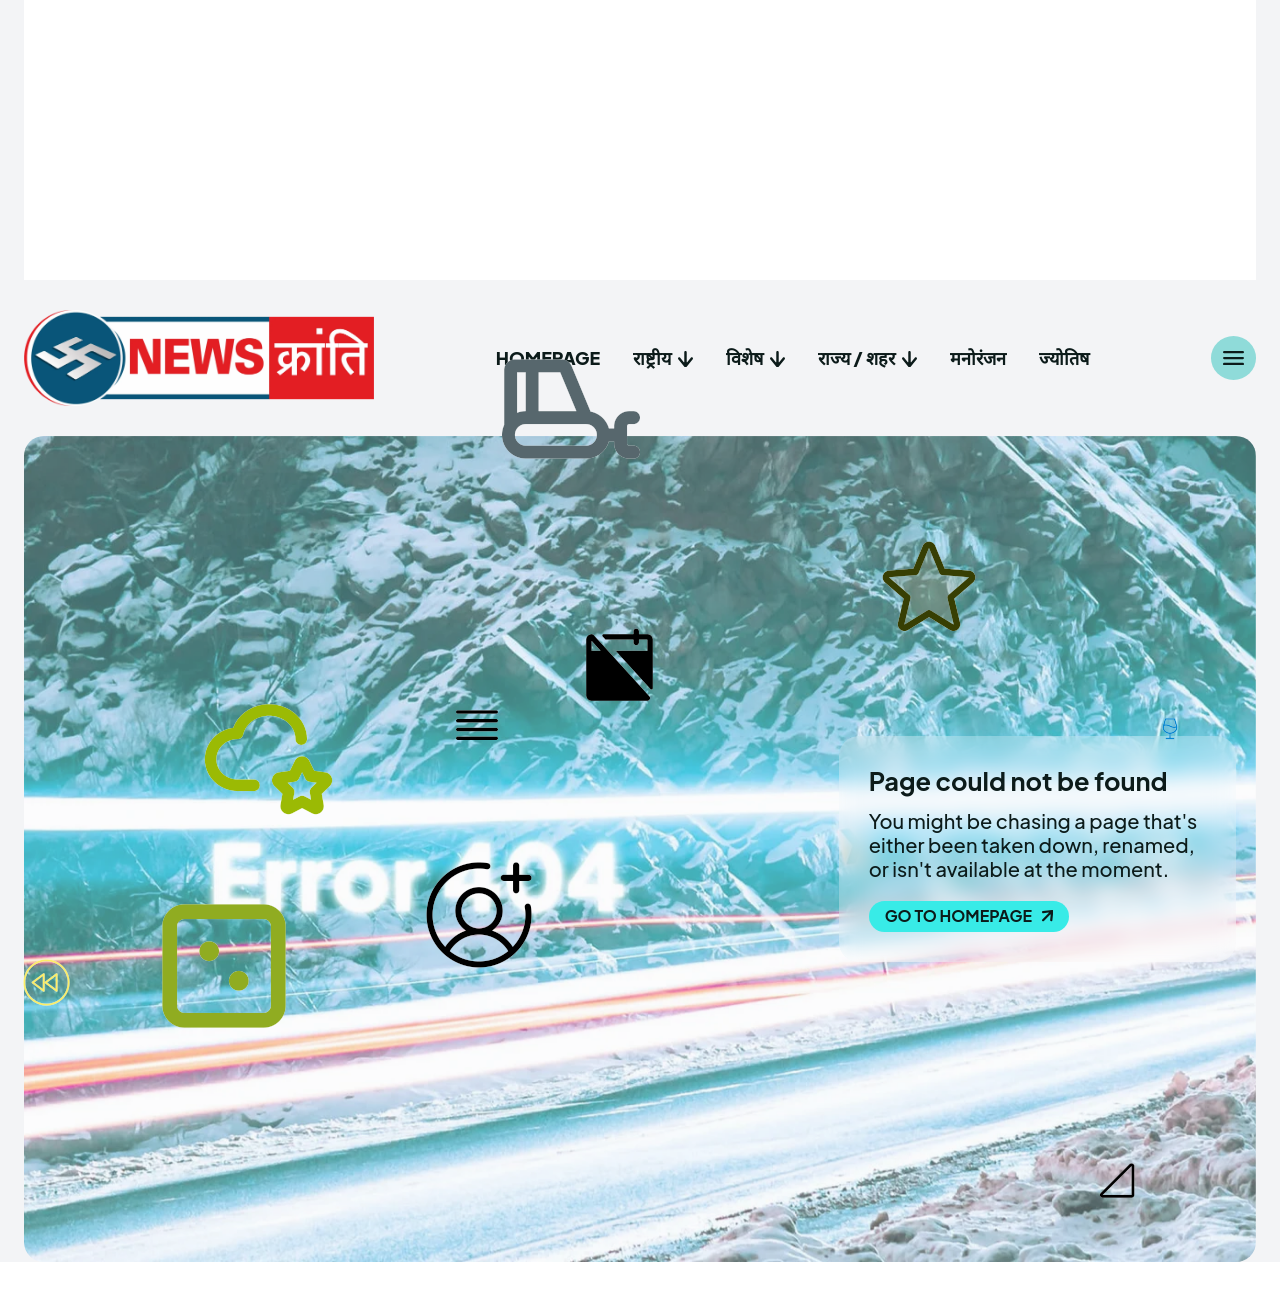 The height and width of the screenshot is (1304, 1280). Describe the element at coordinates (1120, 1182) in the screenshot. I see `indicates no cellular signal available` at that location.